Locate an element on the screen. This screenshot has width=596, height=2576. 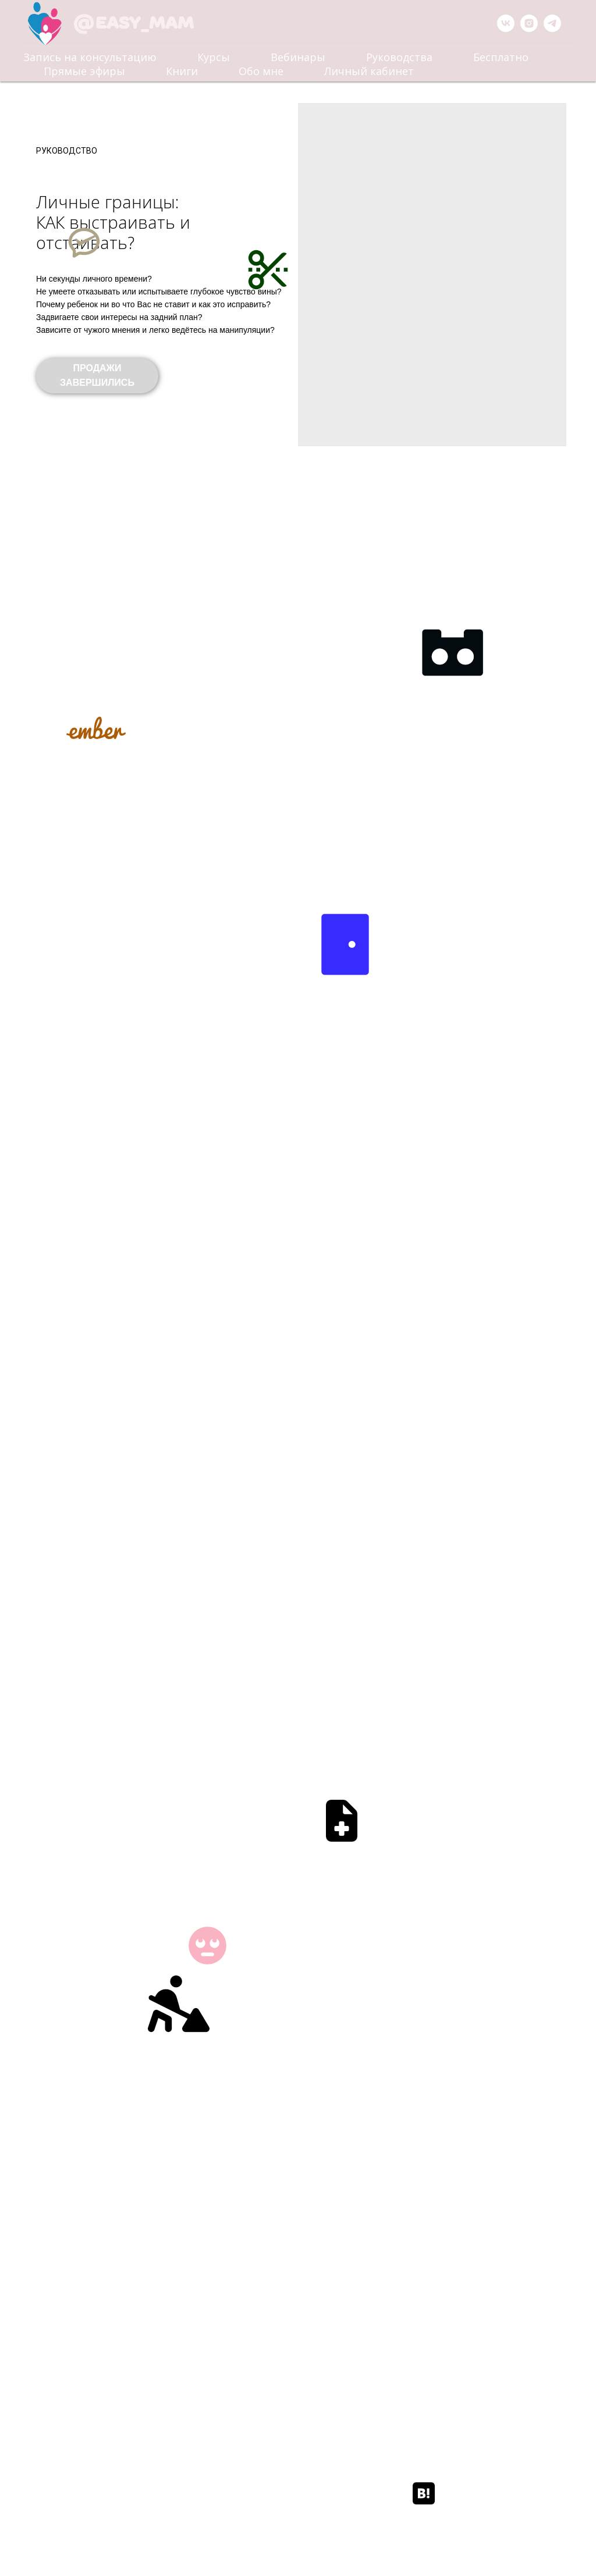
simplybuilt brand logo is located at coordinates (452, 652).